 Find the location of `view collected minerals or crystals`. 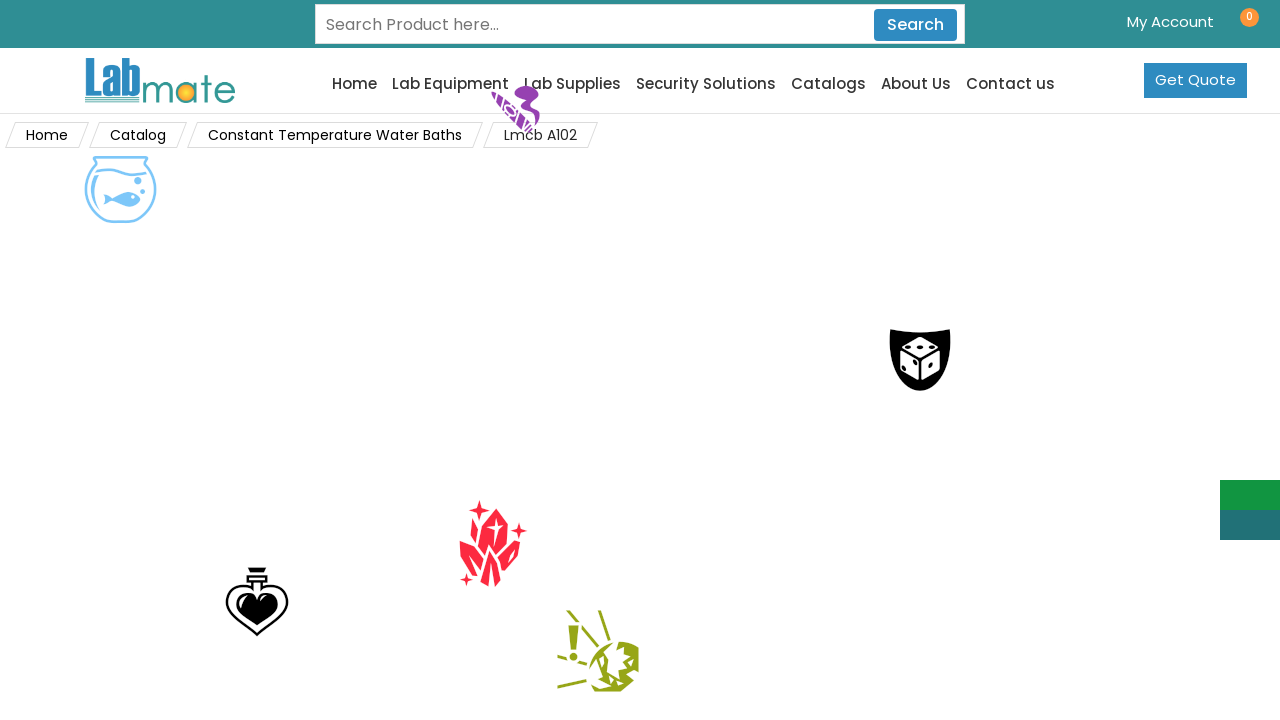

view collected minerals or crystals is located at coordinates (493, 543).